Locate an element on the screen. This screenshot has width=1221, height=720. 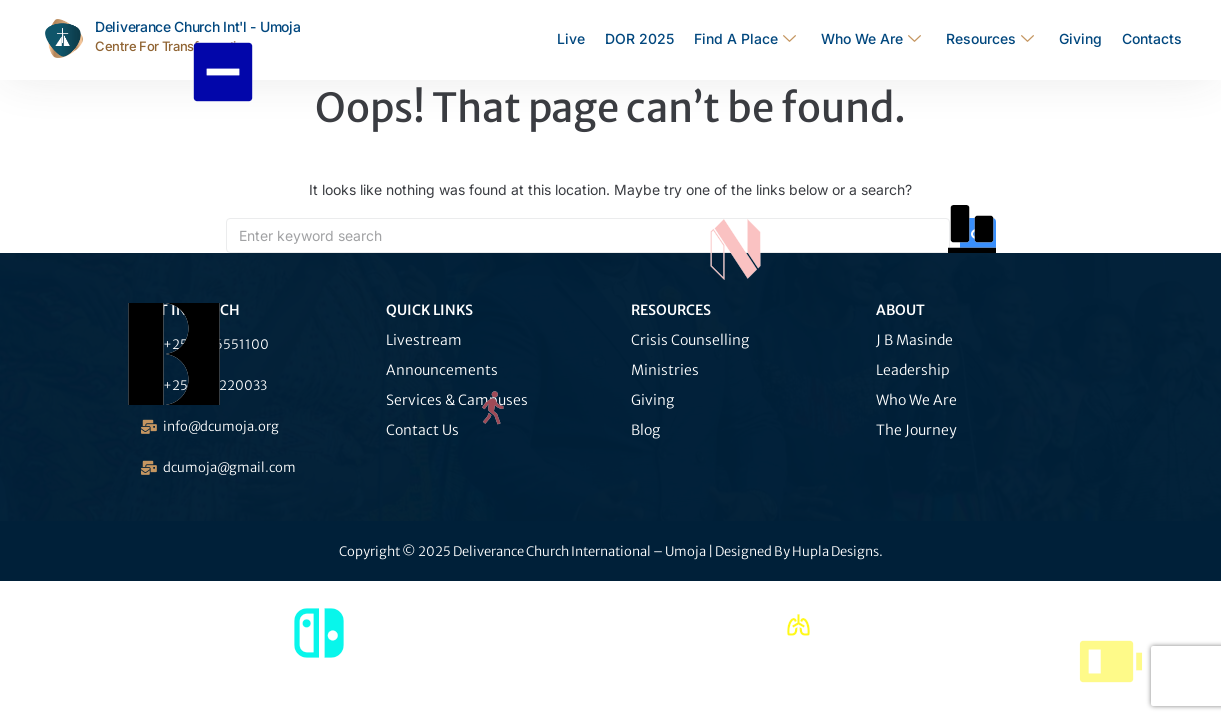
open neovim text editor is located at coordinates (735, 249).